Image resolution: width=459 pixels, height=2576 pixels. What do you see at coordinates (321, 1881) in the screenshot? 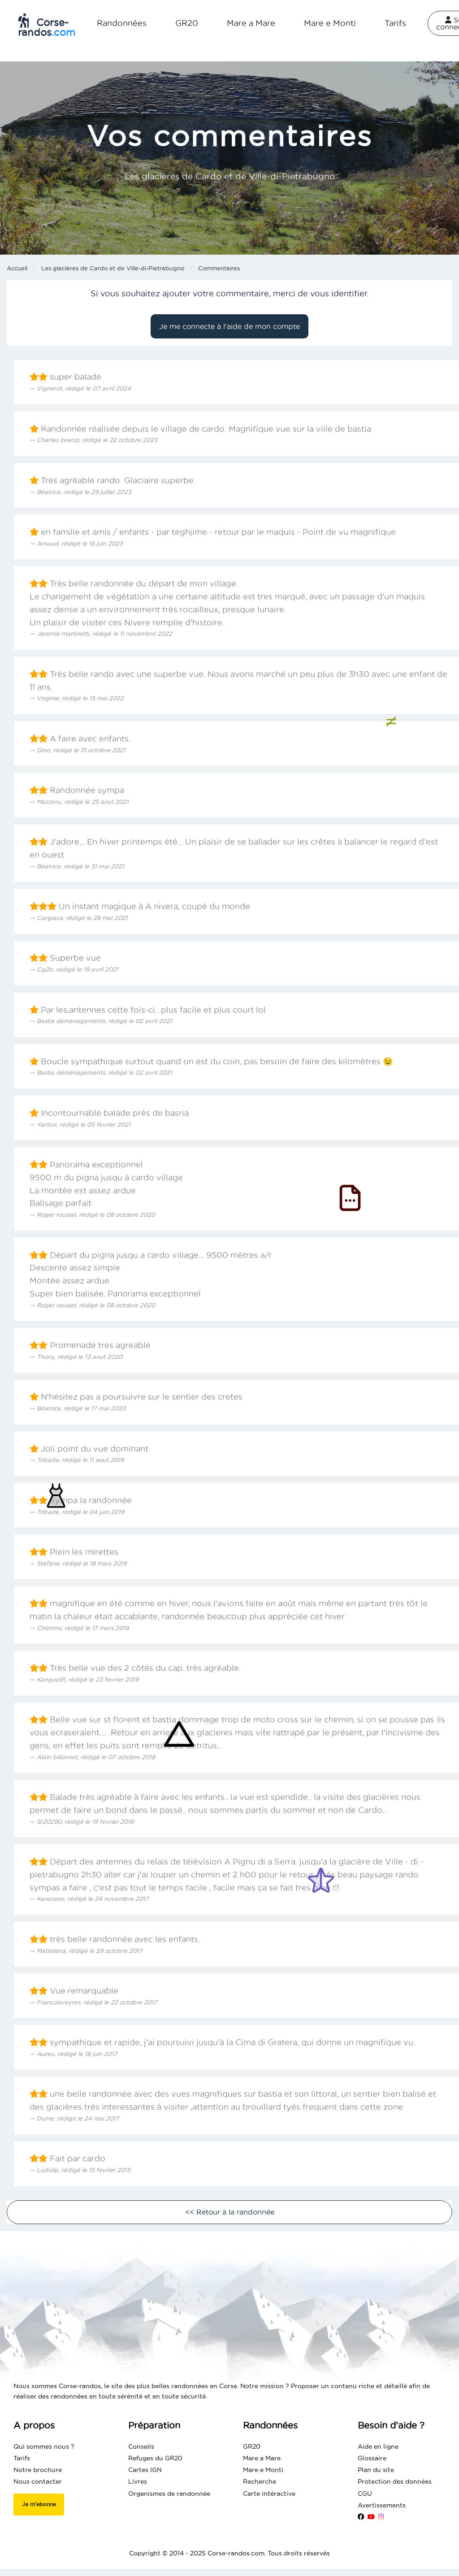
I see `indicates a partial or half-star rating` at bounding box center [321, 1881].